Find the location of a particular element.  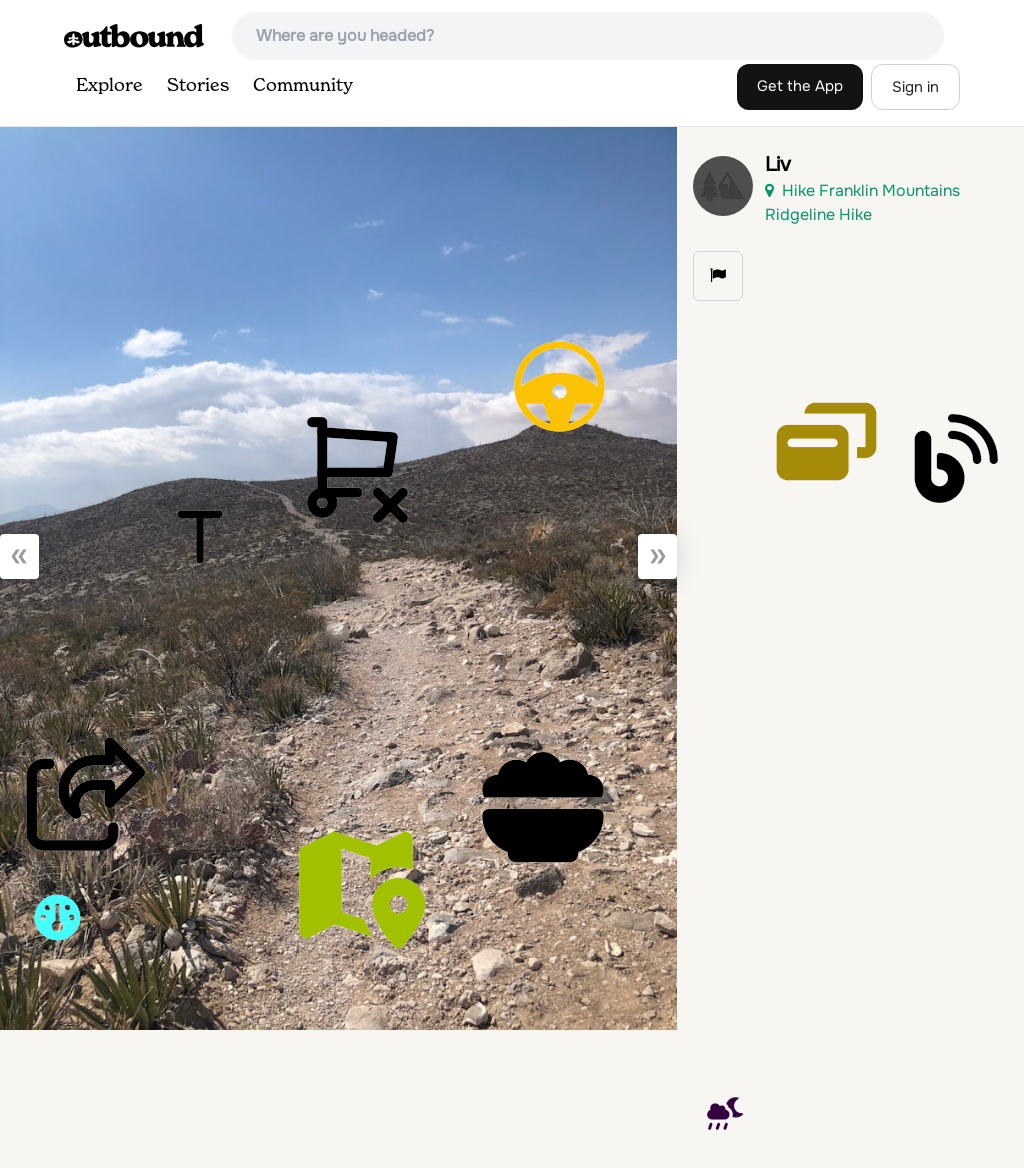

restore window to previous size is located at coordinates (826, 441).